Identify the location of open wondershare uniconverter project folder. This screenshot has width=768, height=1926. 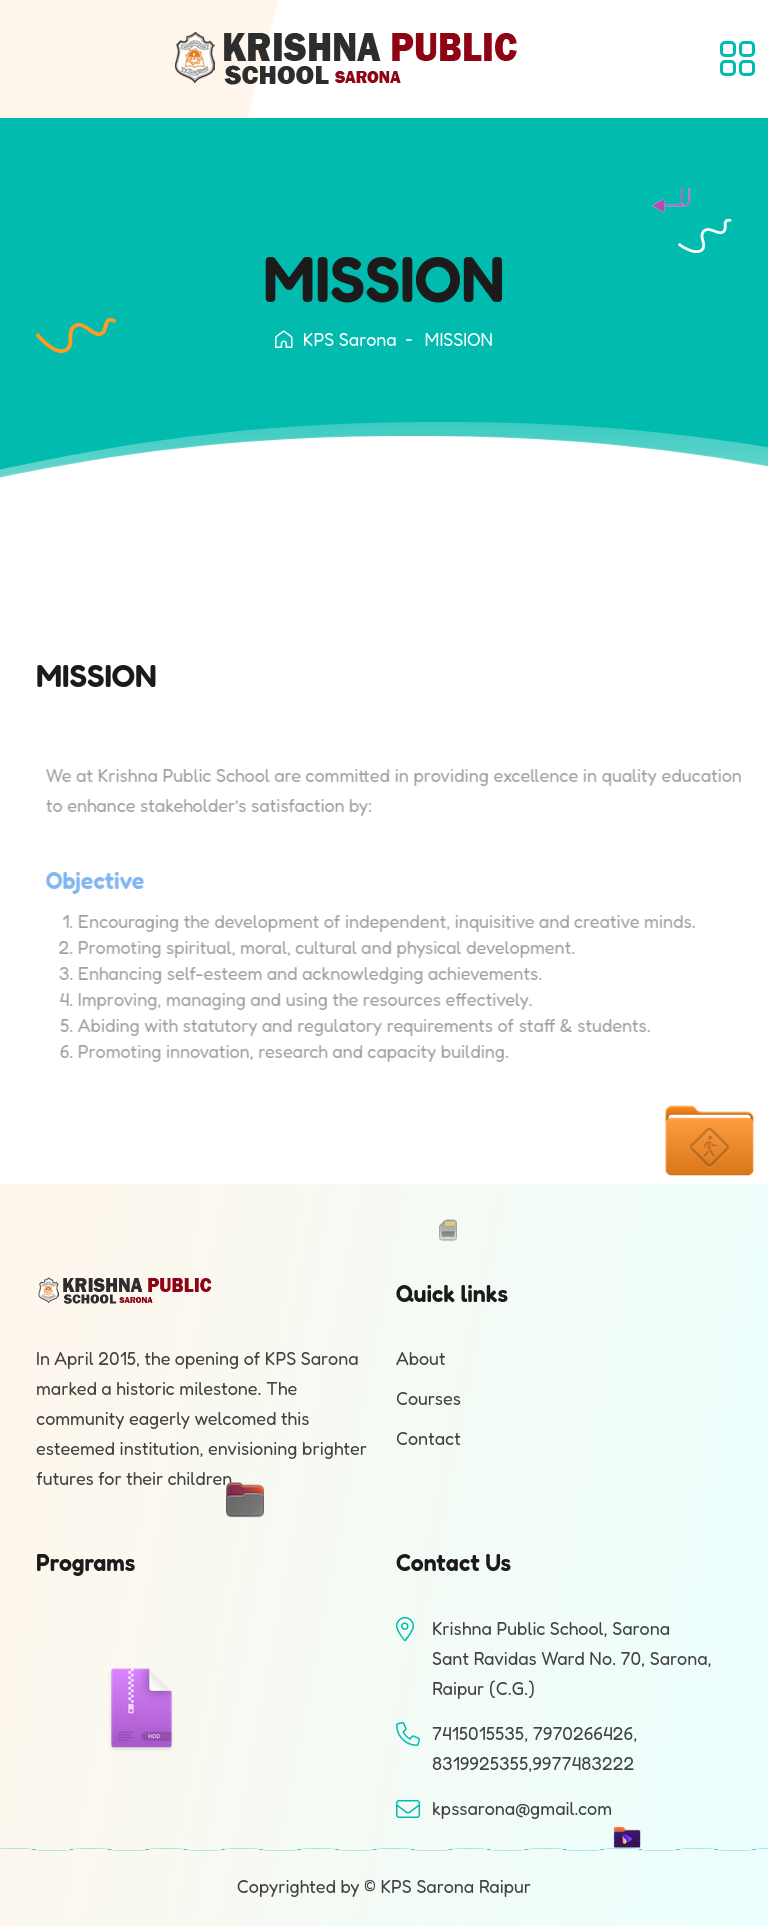
(627, 1838).